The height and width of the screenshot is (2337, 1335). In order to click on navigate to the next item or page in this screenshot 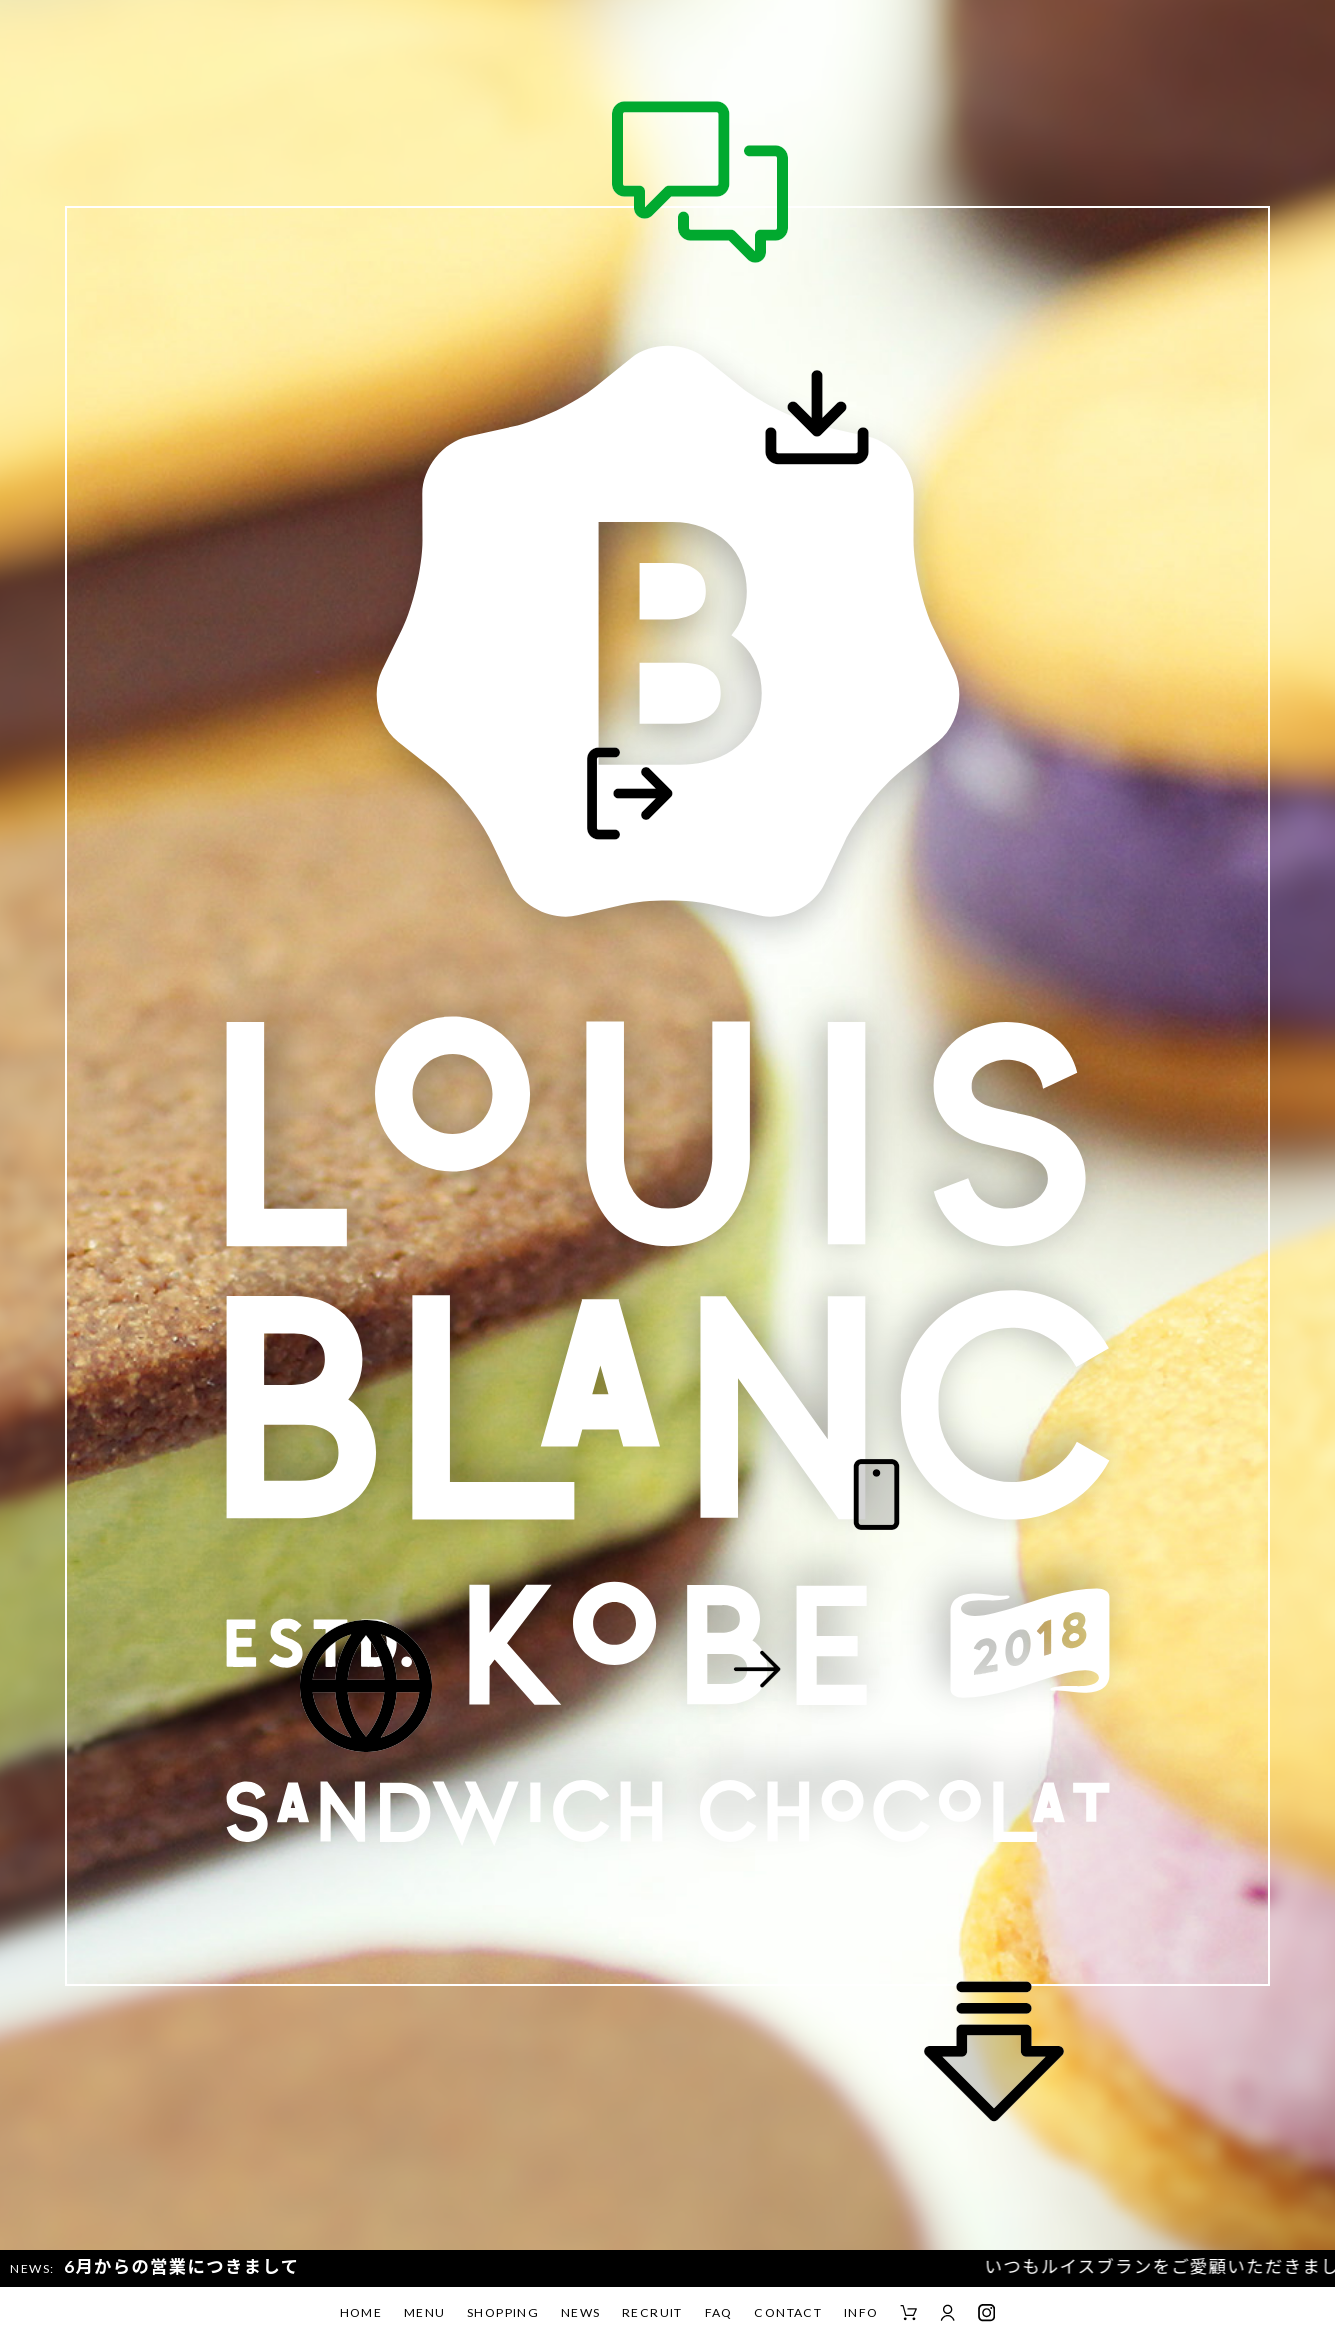, I will do `click(757, 1668)`.